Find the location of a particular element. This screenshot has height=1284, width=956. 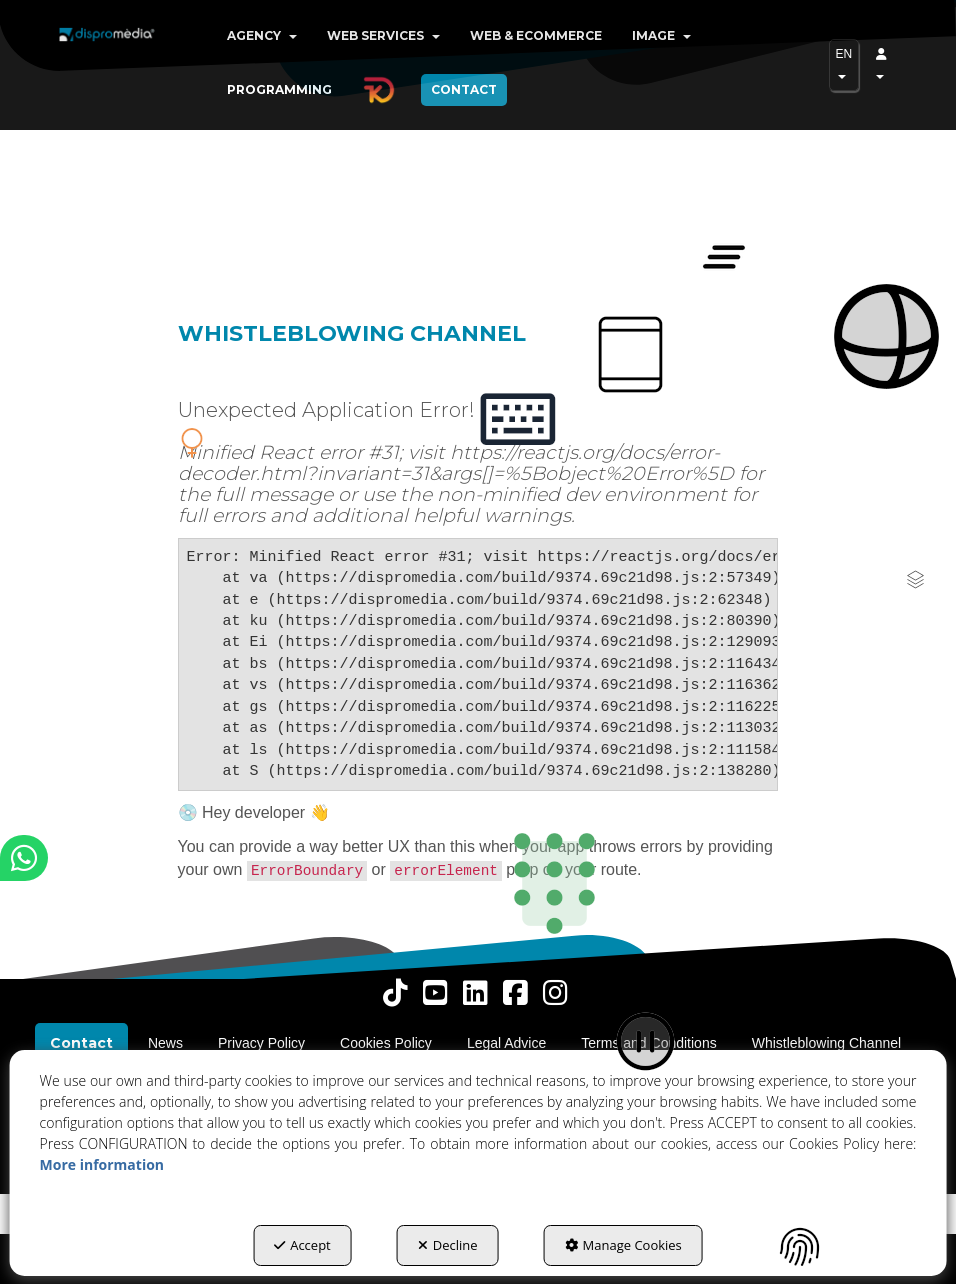

select female gender option is located at coordinates (192, 443).